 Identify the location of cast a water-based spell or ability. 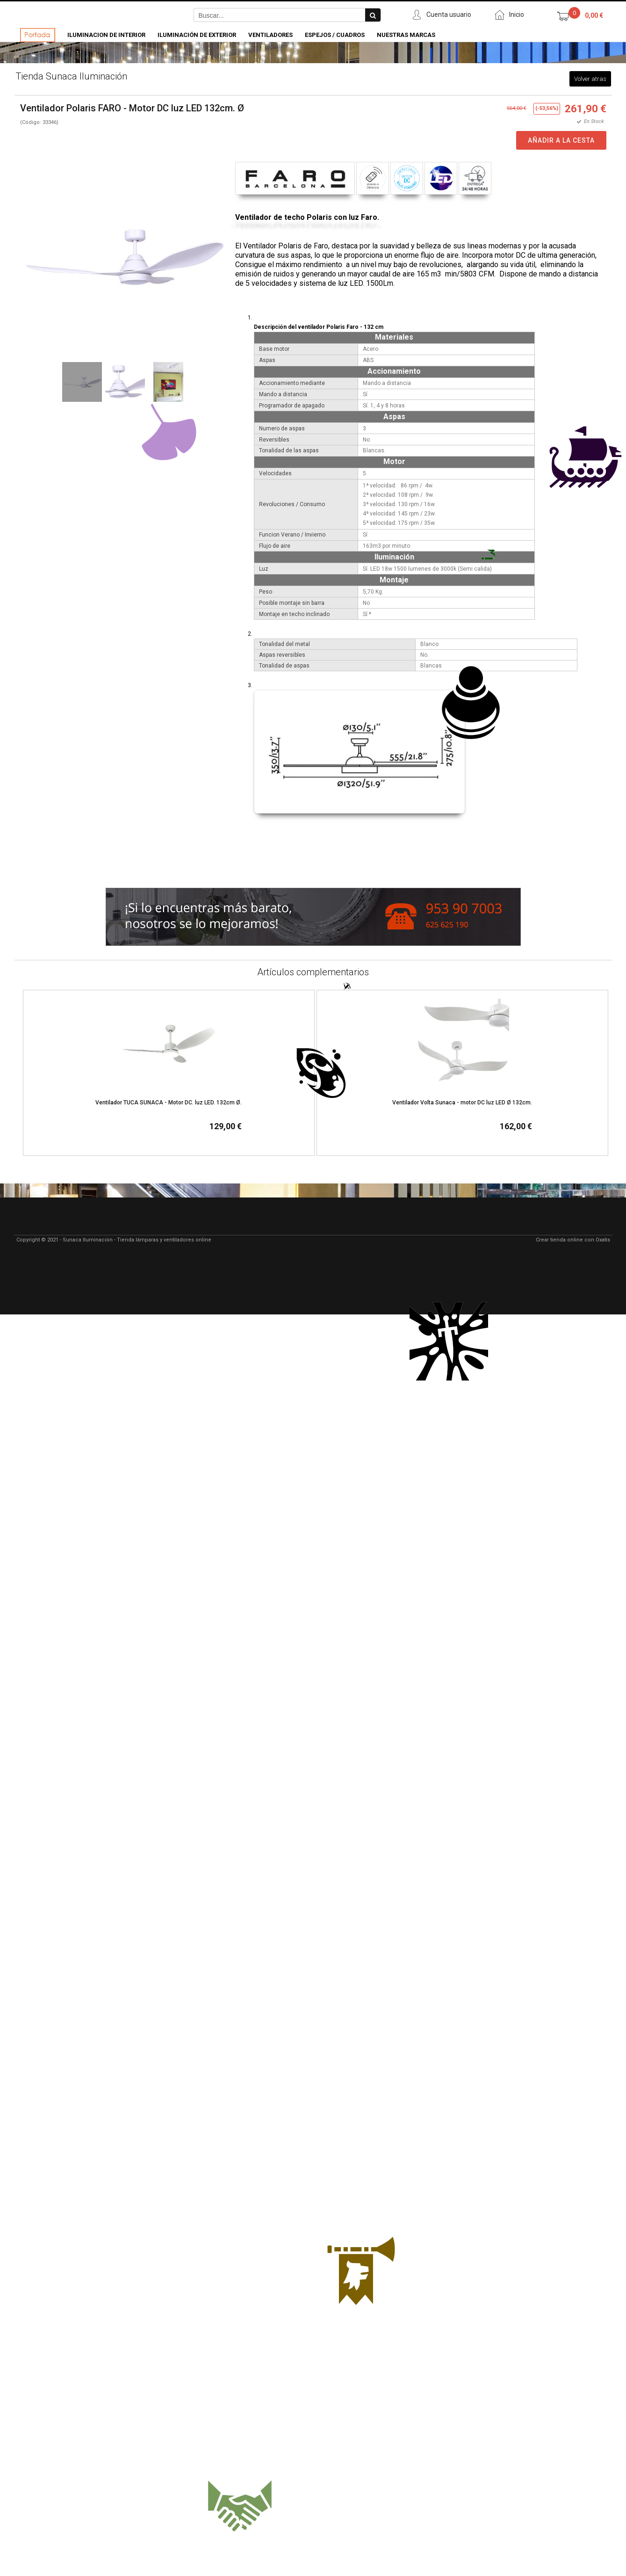
(321, 1073).